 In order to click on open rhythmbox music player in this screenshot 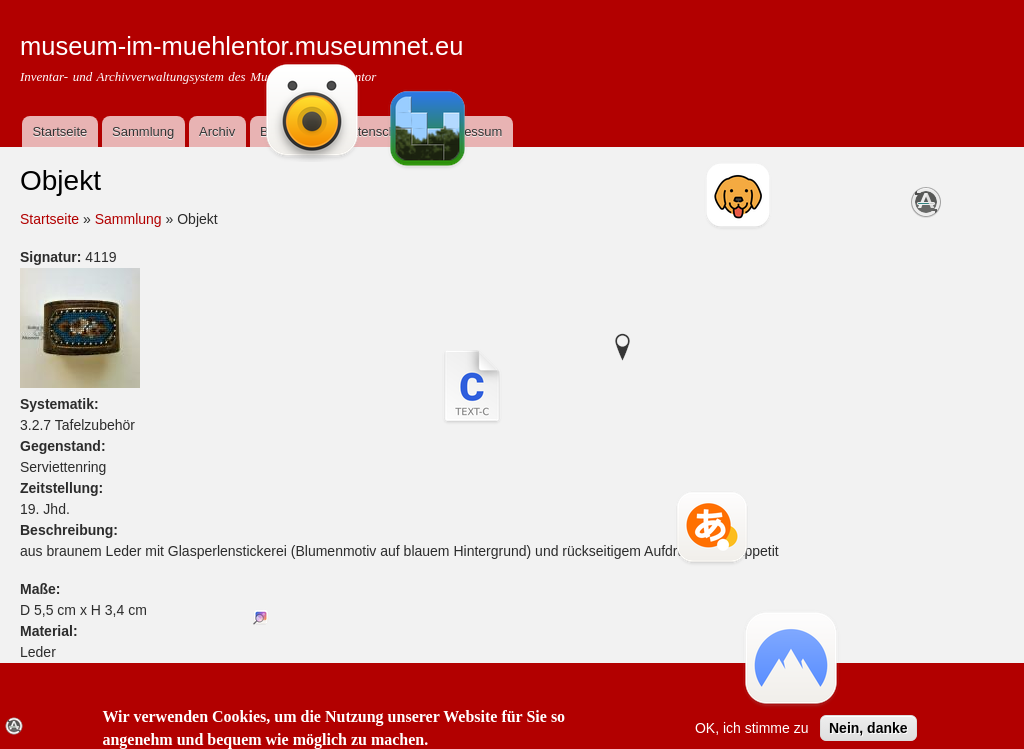, I will do `click(312, 110)`.